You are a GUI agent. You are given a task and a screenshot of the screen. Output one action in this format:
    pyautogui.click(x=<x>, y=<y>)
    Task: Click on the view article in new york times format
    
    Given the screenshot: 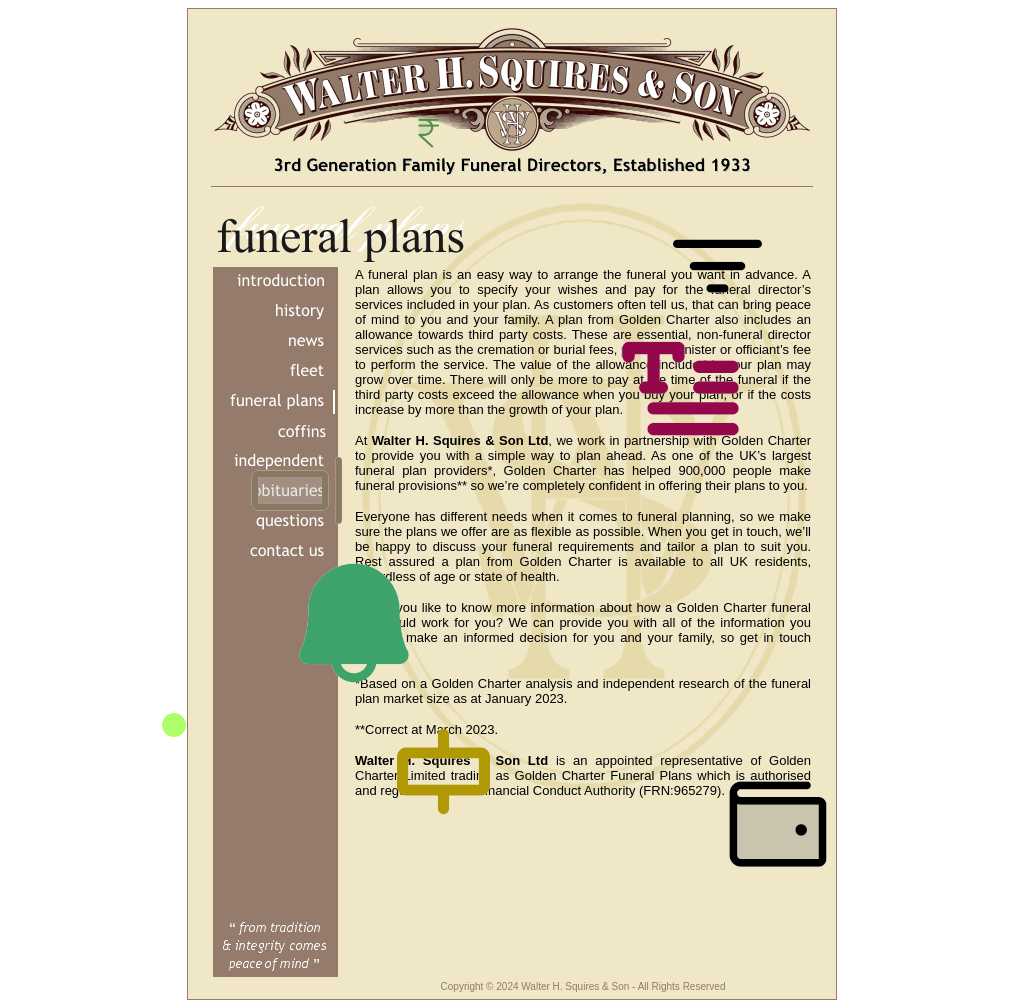 What is the action you would take?
    pyautogui.click(x=678, y=385)
    